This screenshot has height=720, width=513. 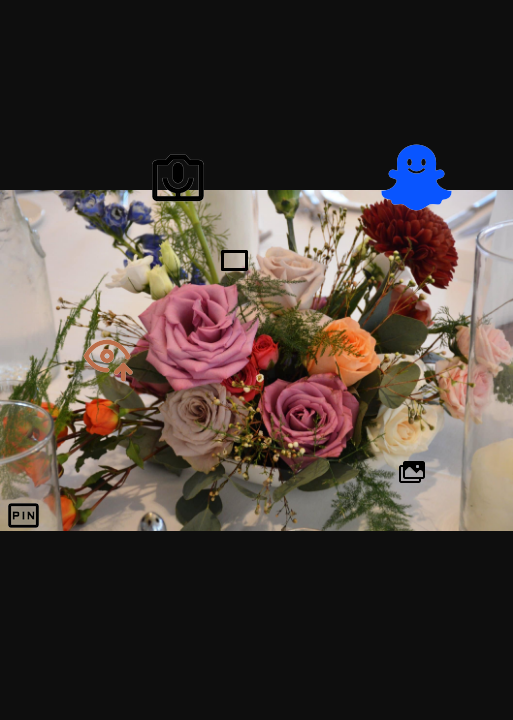 What do you see at coordinates (416, 177) in the screenshot?
I see `open snapchat app` at bounding box center [416, 177].